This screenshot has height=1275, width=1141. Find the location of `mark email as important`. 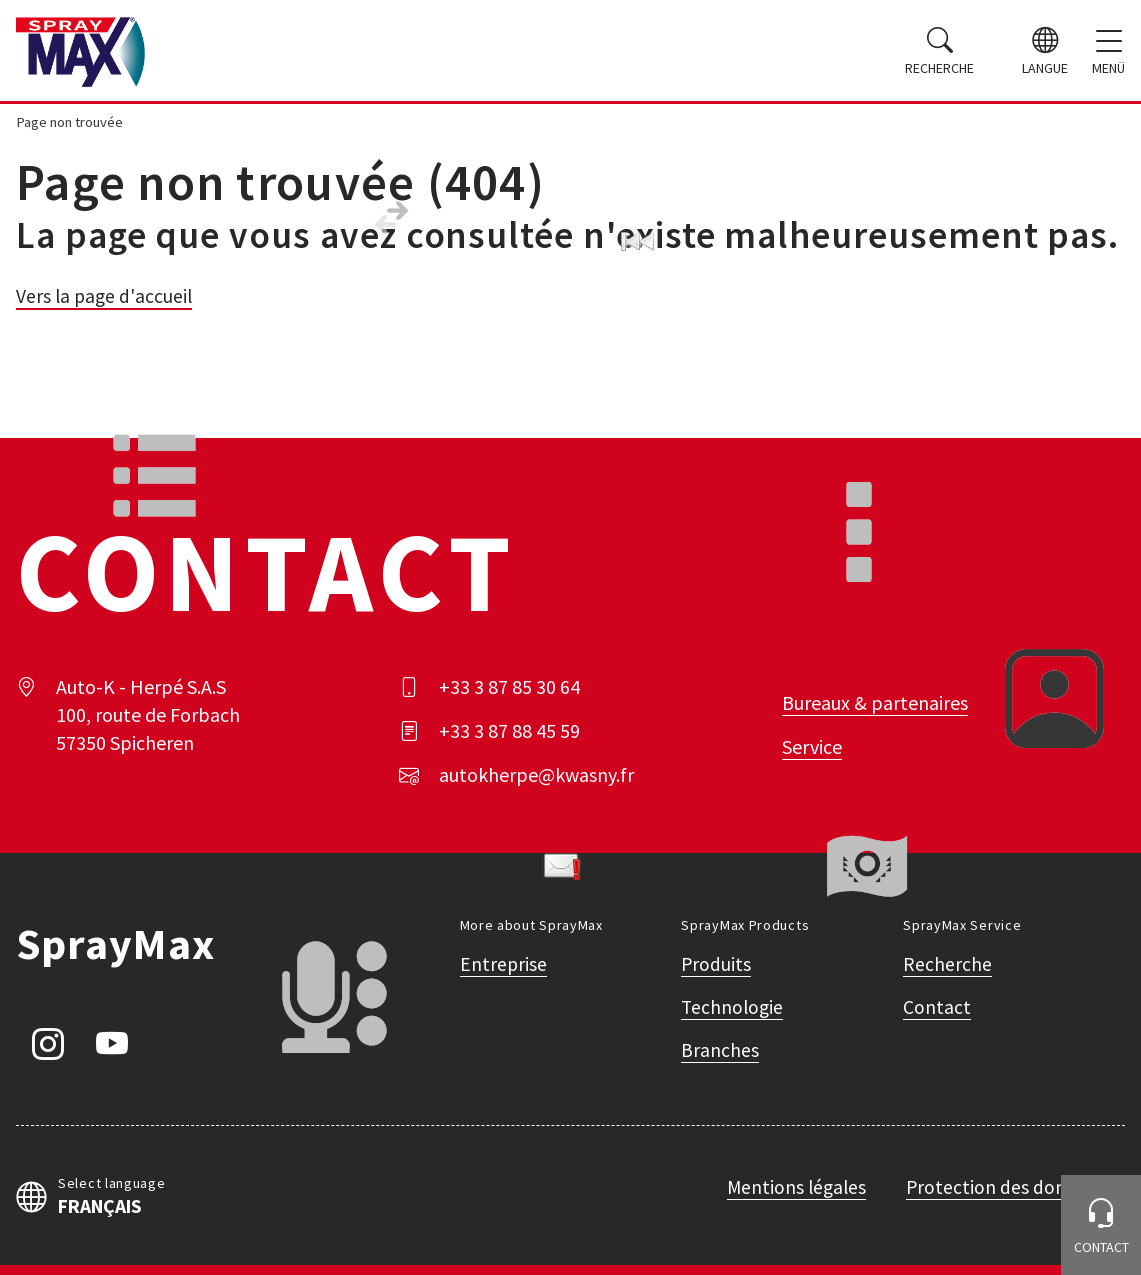

mark email as important is located at coordinates (560, 865).